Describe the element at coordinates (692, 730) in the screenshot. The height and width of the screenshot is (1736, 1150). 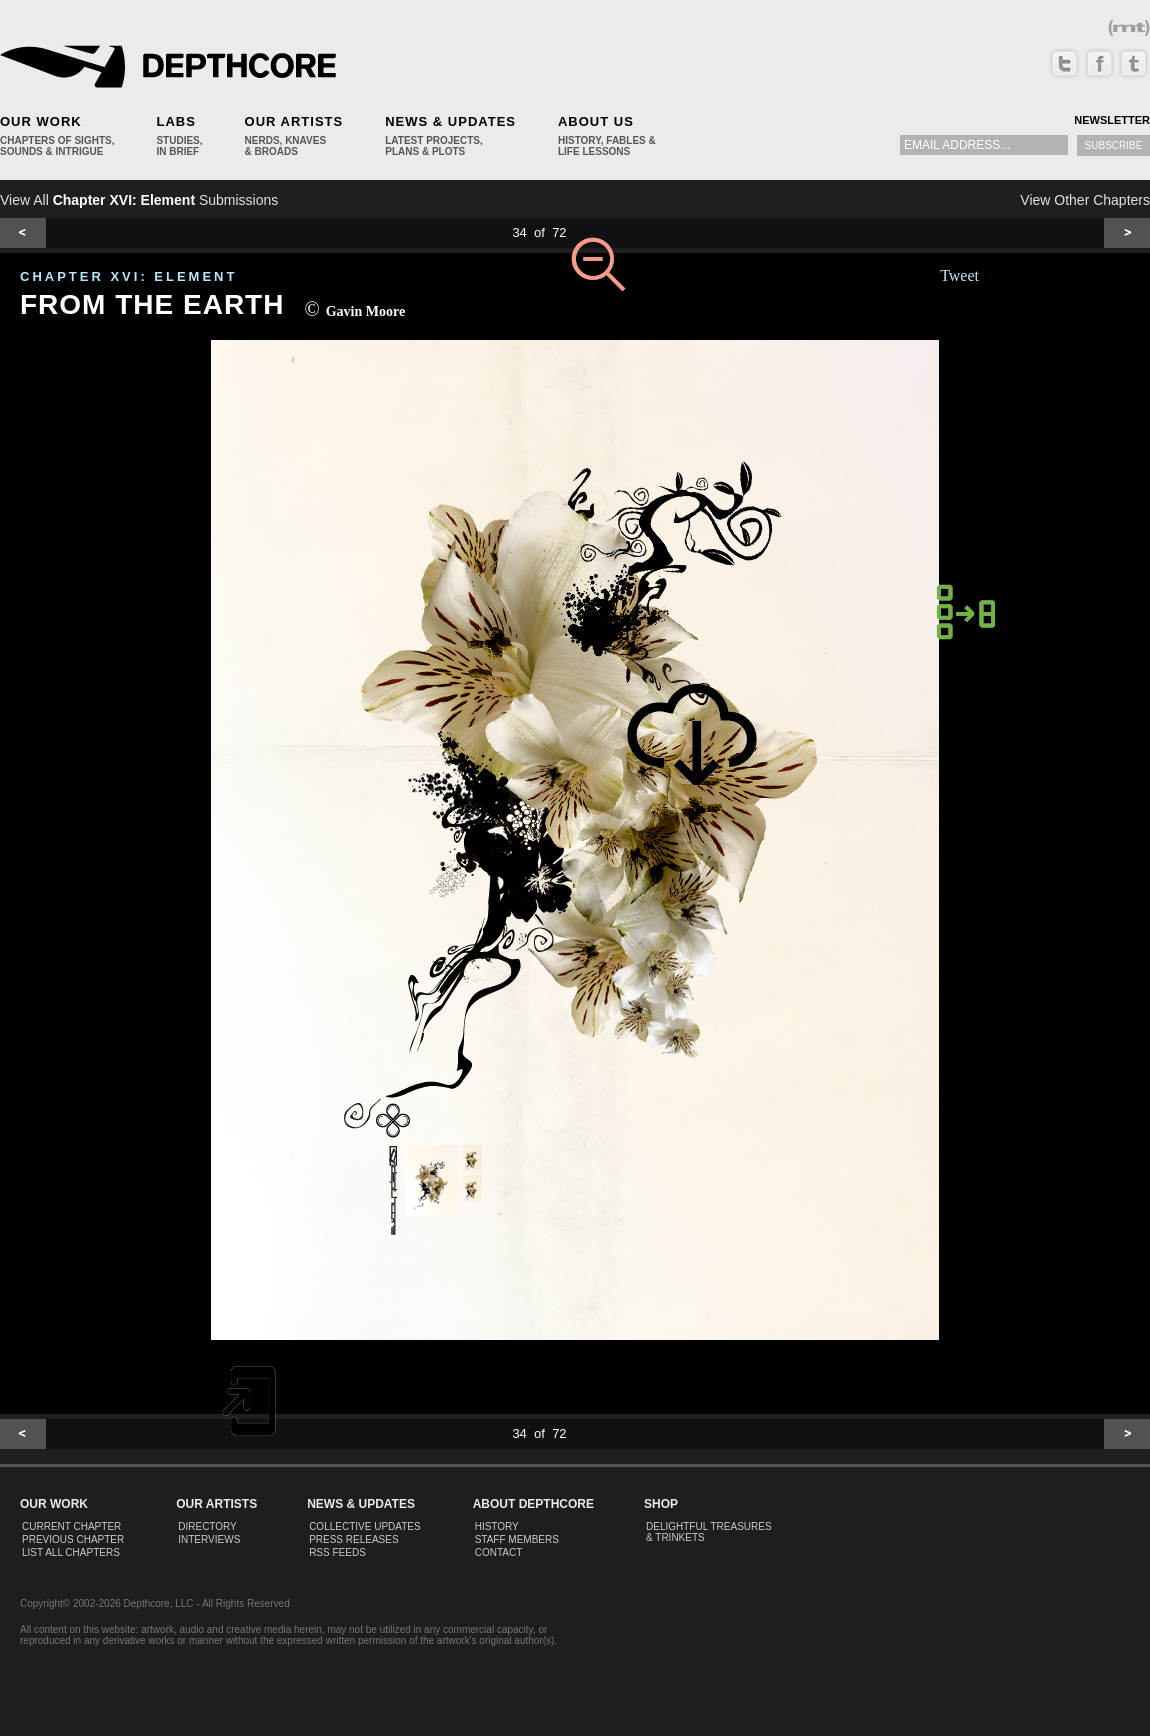
I see `download file from cloud storage` at that location.